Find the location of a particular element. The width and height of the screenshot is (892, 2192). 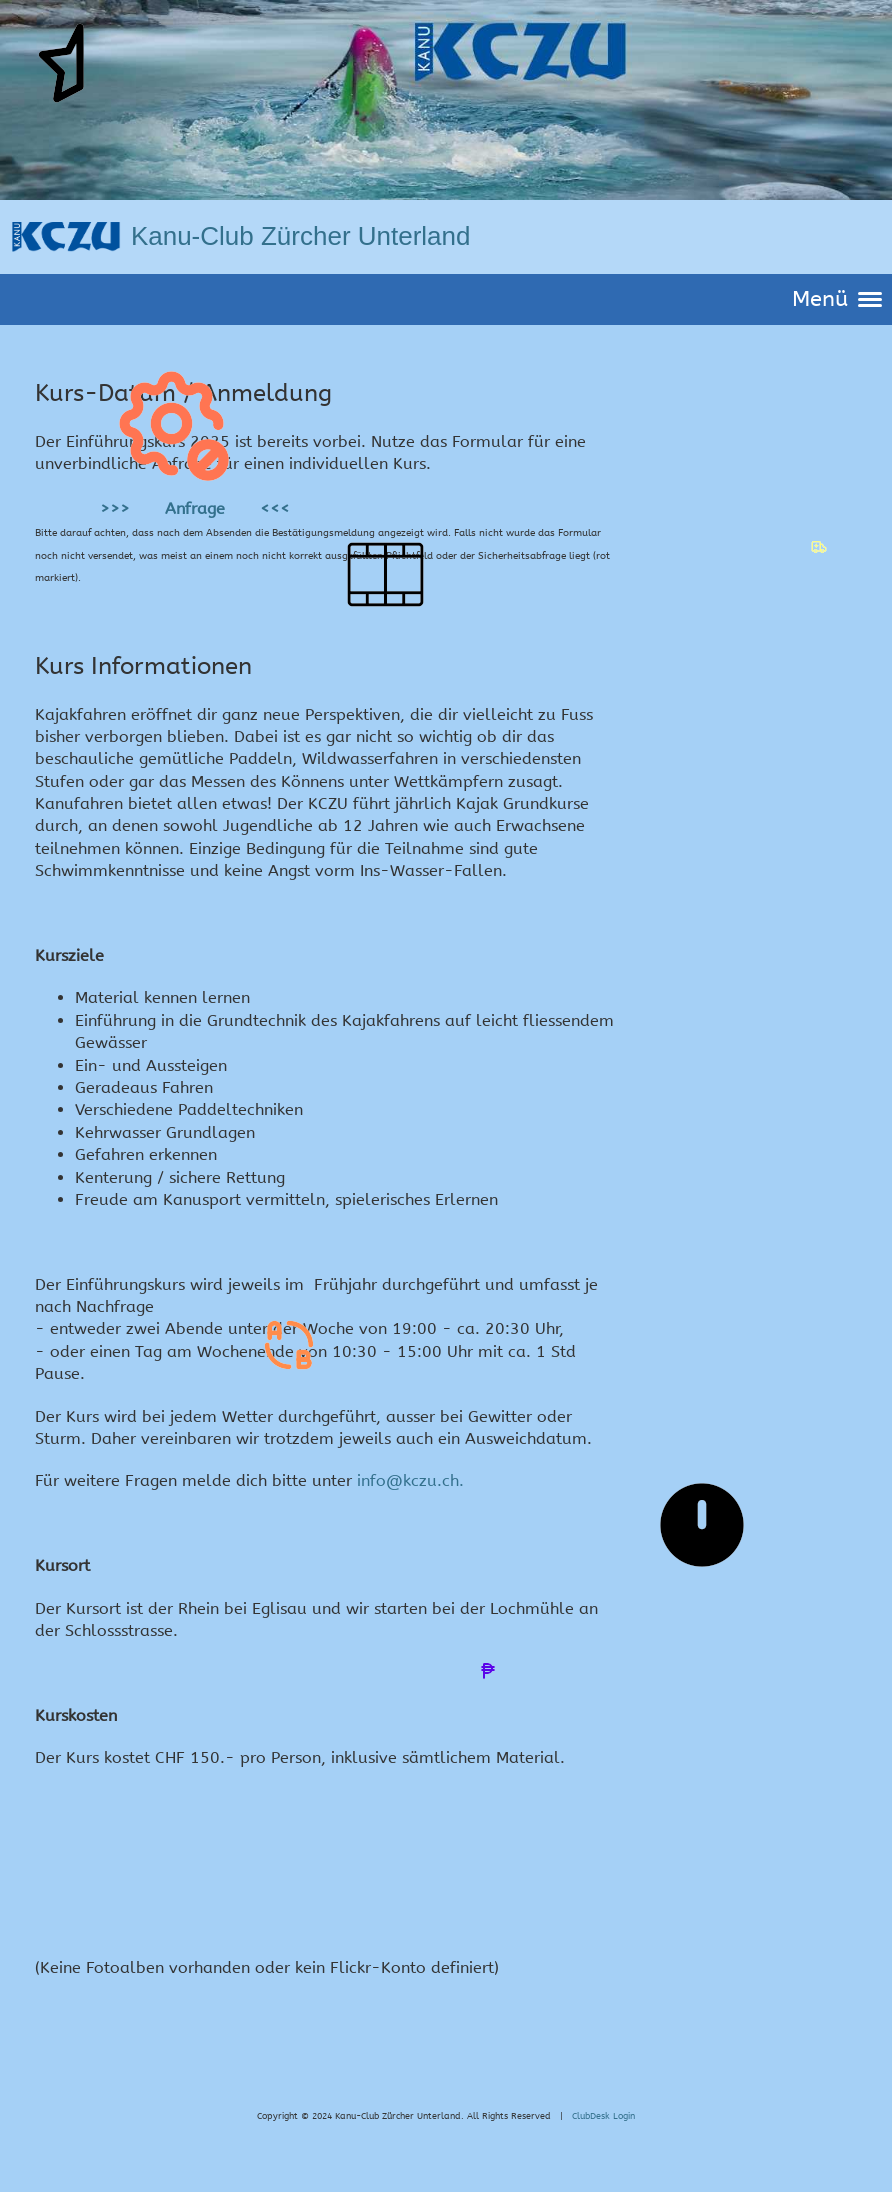

indicates a partial or half-star rating is located at coordinates (80, 65).